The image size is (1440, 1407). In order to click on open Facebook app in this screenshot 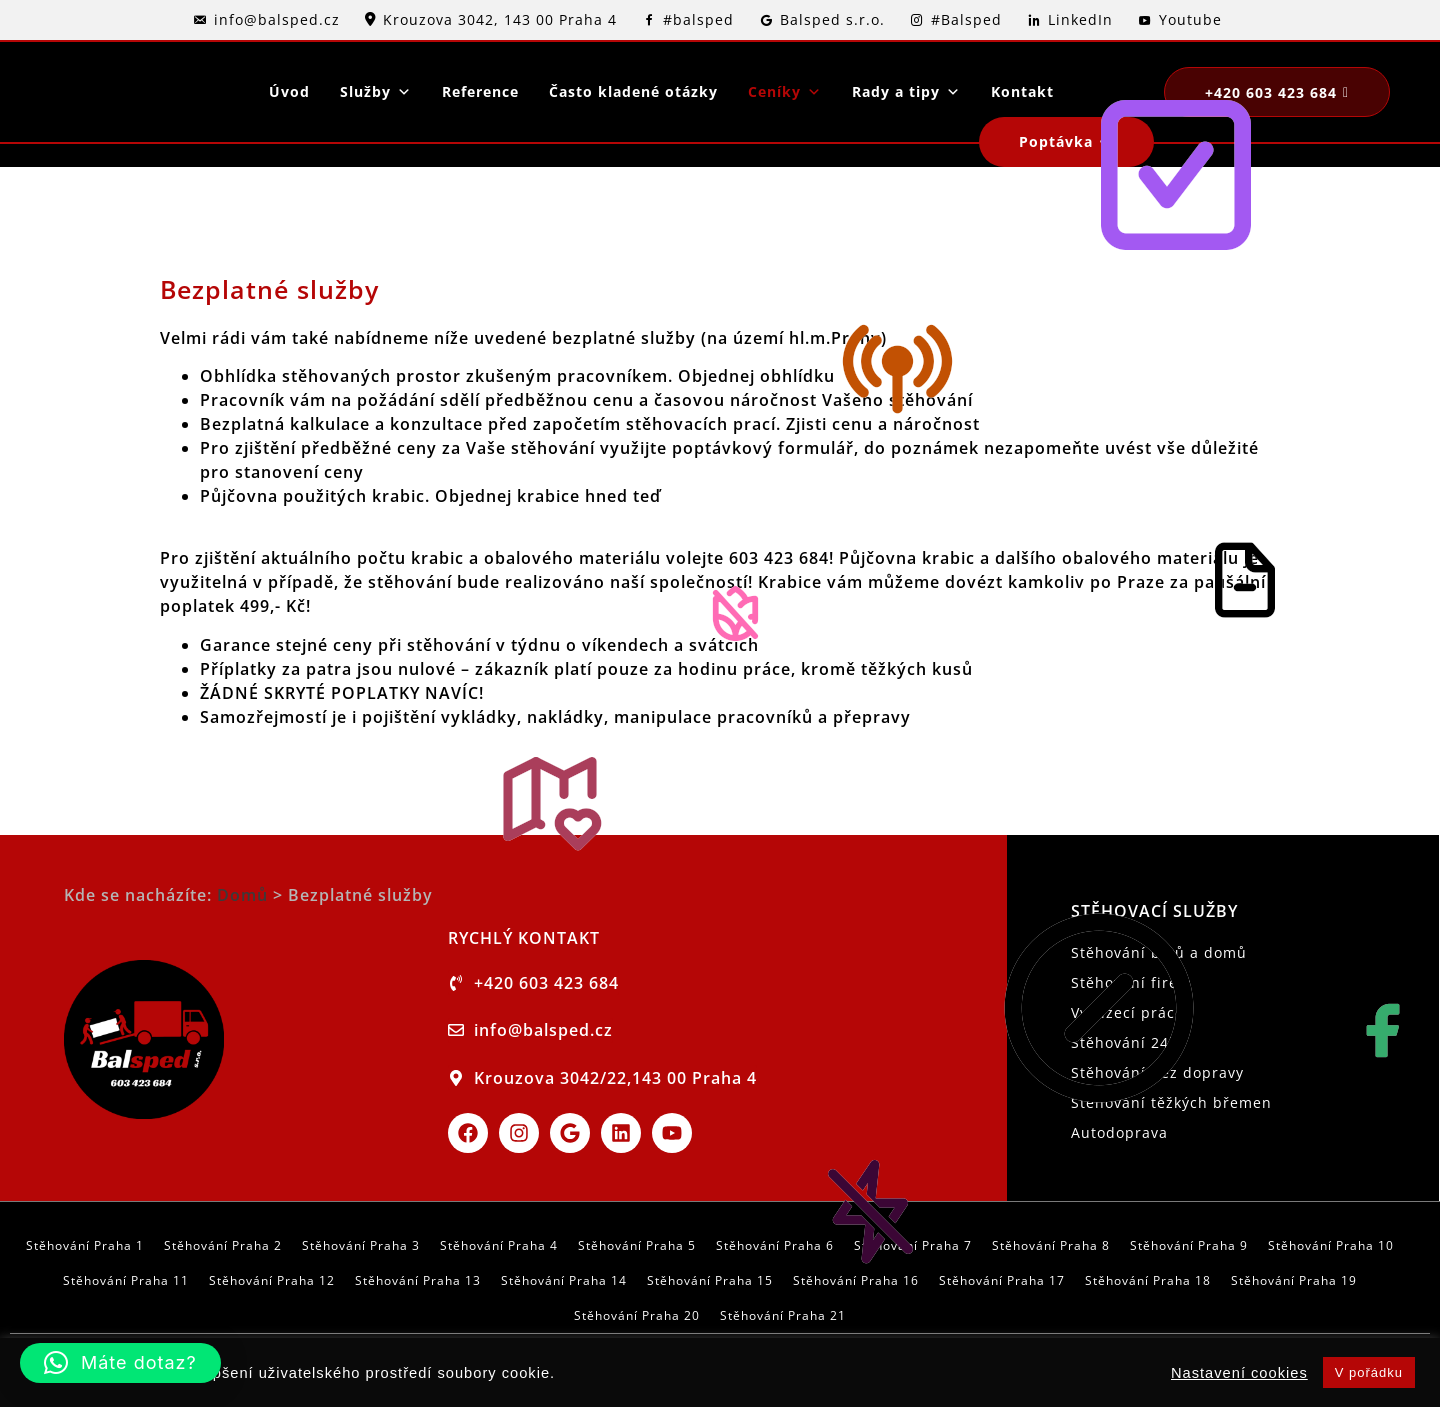, I will do `click(1384, 1030)`.